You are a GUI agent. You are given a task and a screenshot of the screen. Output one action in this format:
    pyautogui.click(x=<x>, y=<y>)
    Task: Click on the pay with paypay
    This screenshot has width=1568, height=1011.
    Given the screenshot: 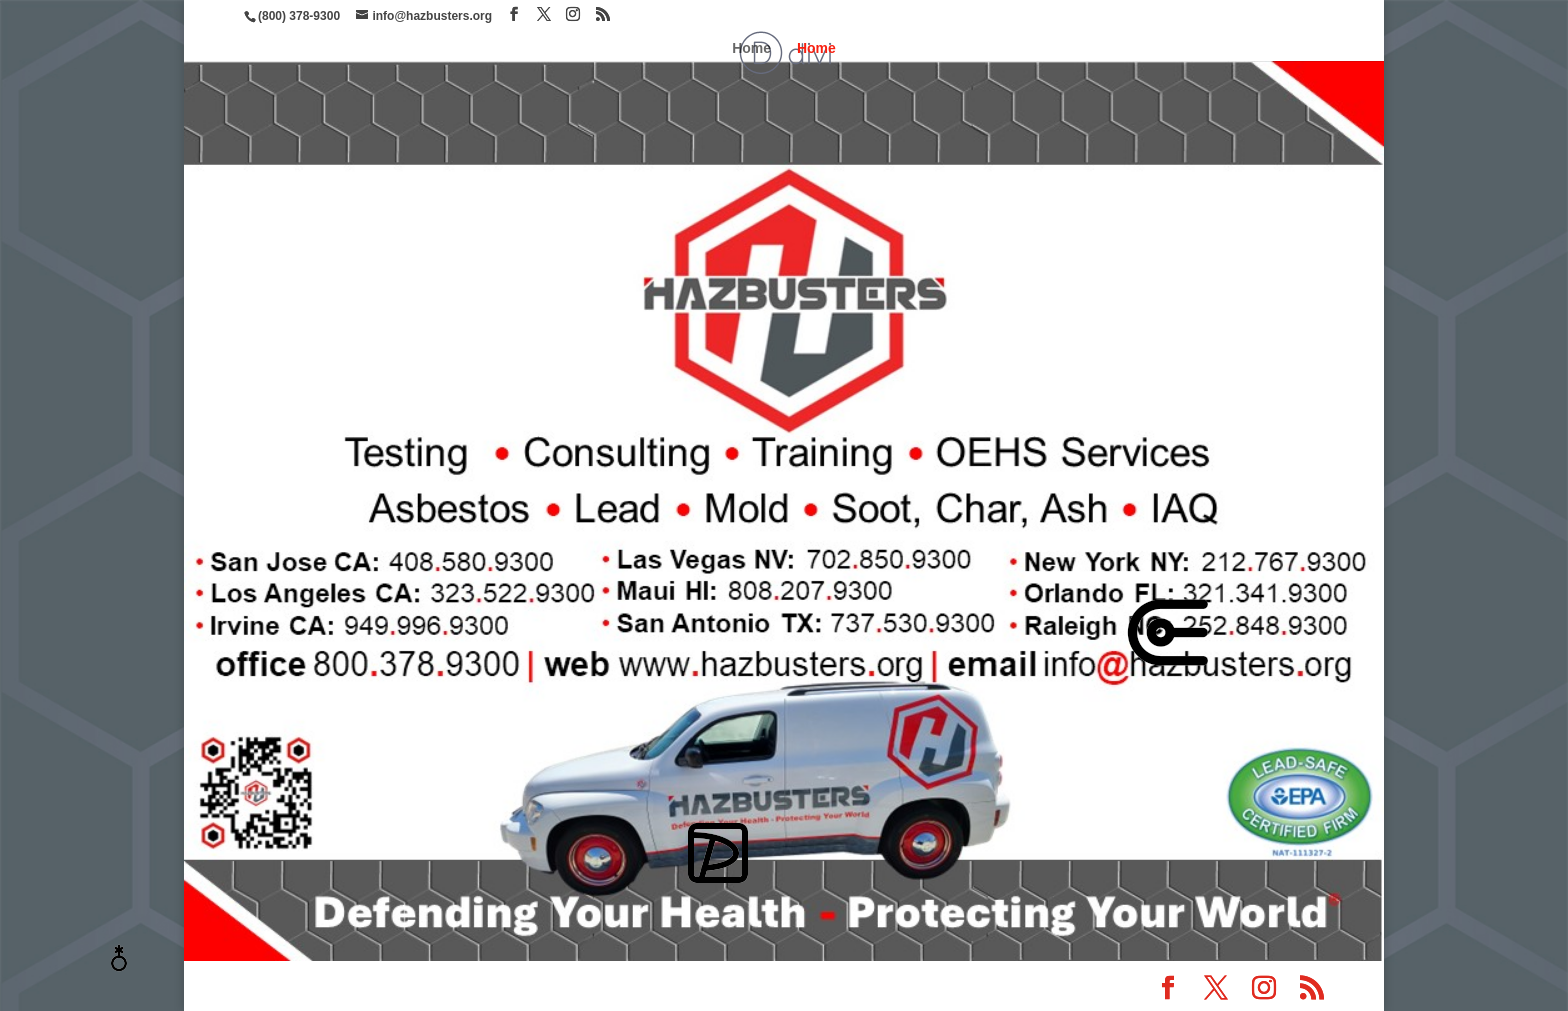 What is the action you would take?
    pyautogui.click(x=718, y=853)
    